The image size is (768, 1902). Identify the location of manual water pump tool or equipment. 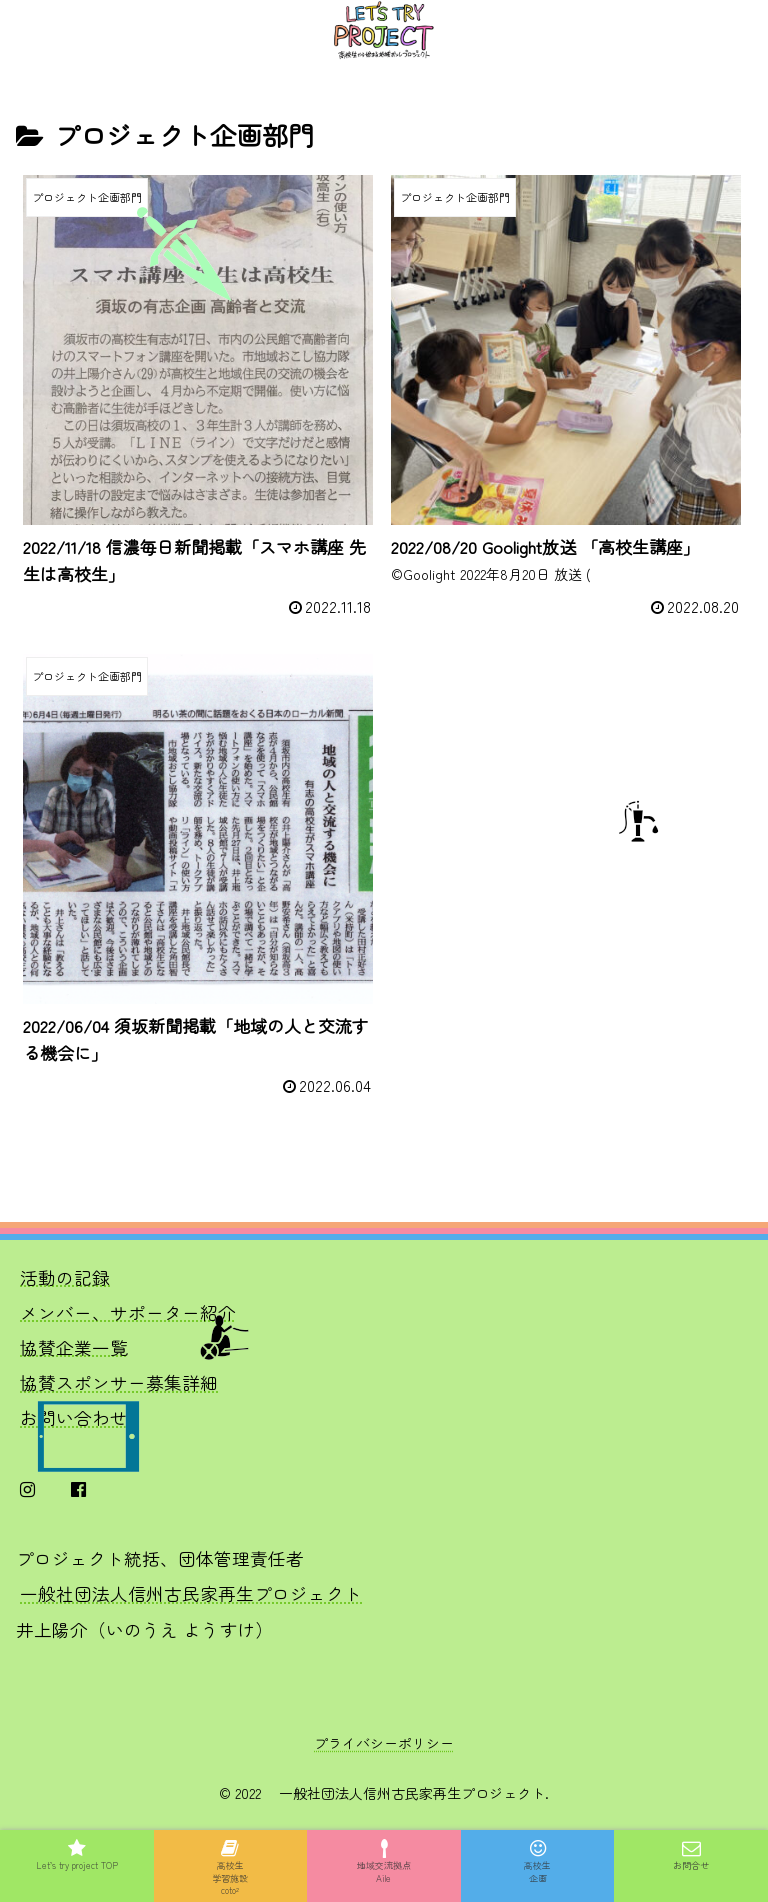
(638, 821).